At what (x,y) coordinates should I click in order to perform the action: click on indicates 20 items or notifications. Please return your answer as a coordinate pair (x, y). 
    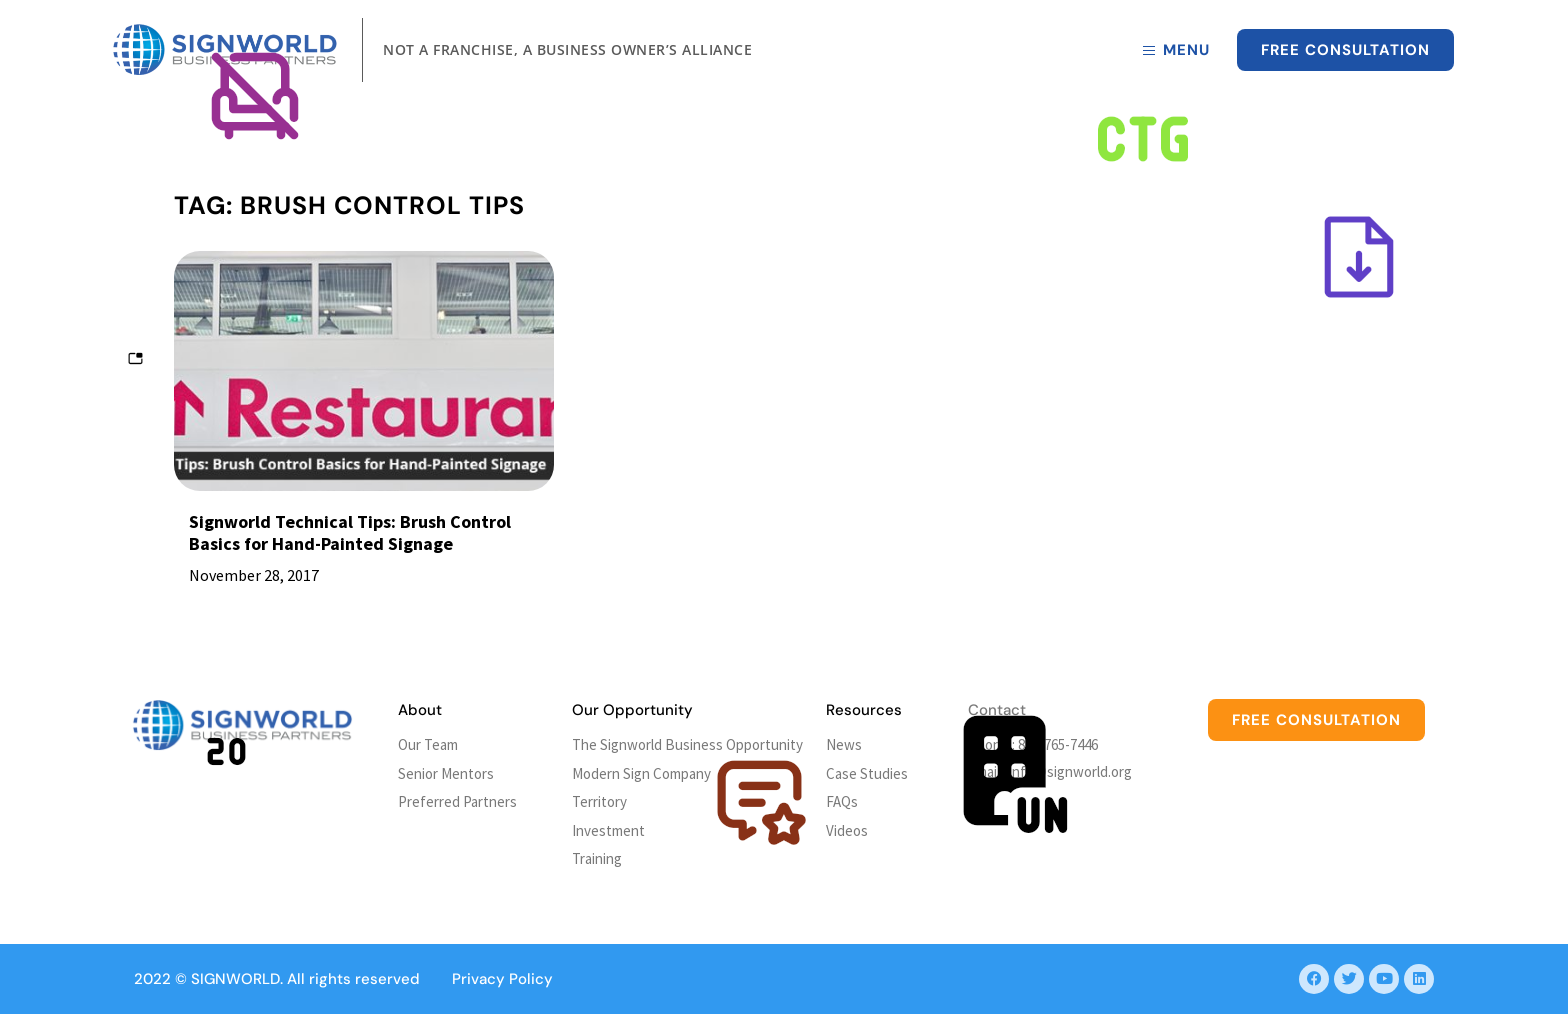
    Looking at the image, I should click on (226, 751).